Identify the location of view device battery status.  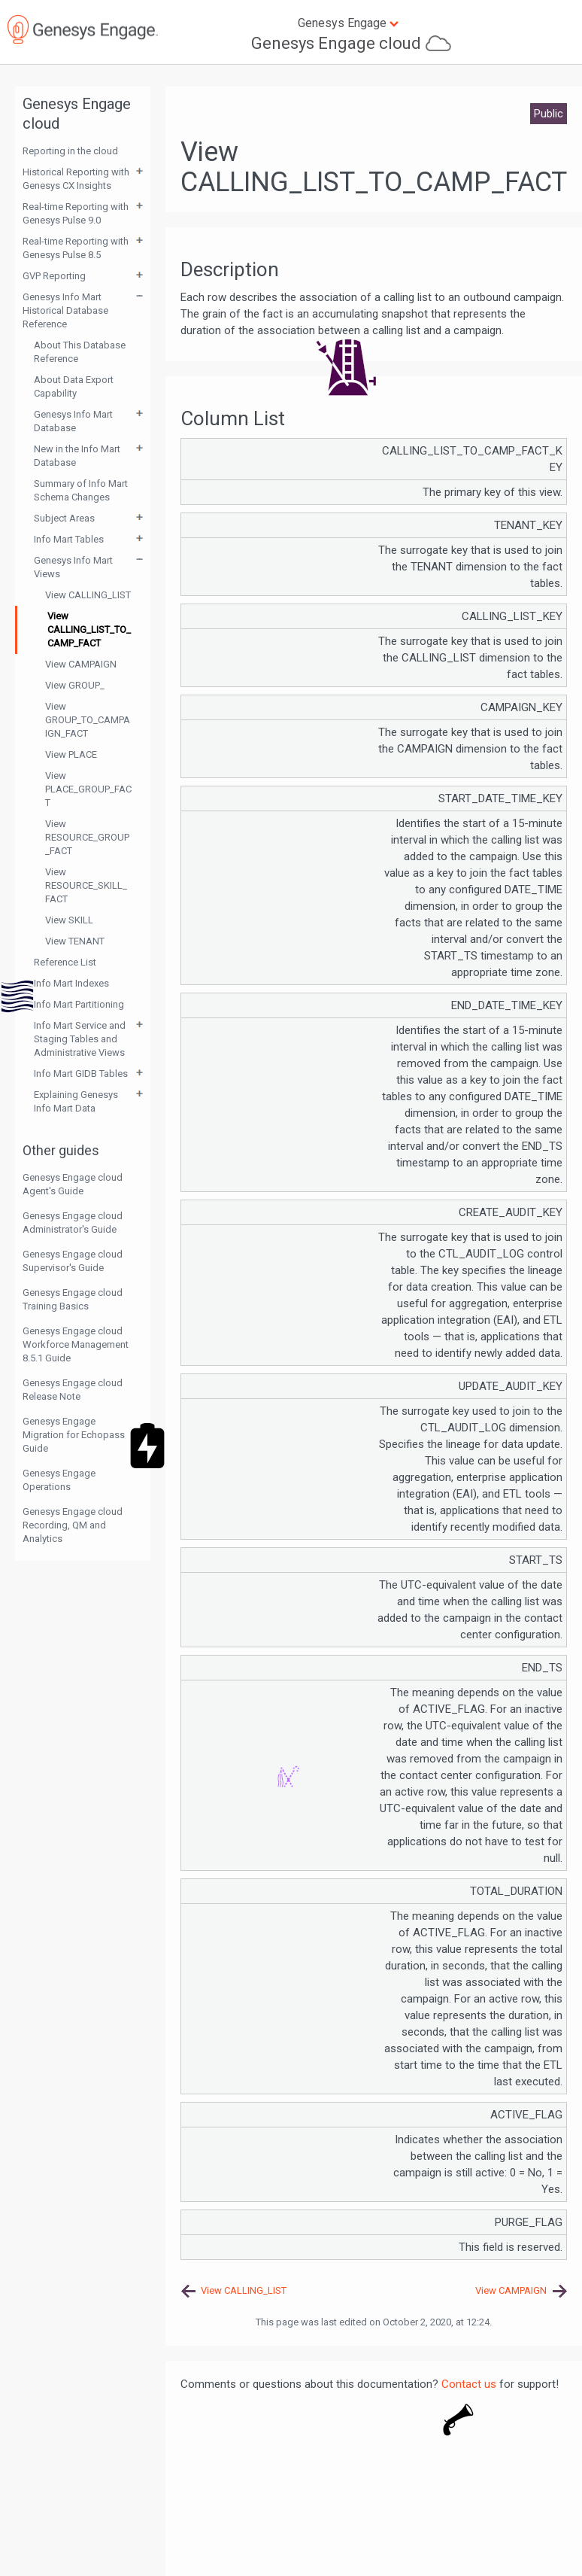
(147, 1446).